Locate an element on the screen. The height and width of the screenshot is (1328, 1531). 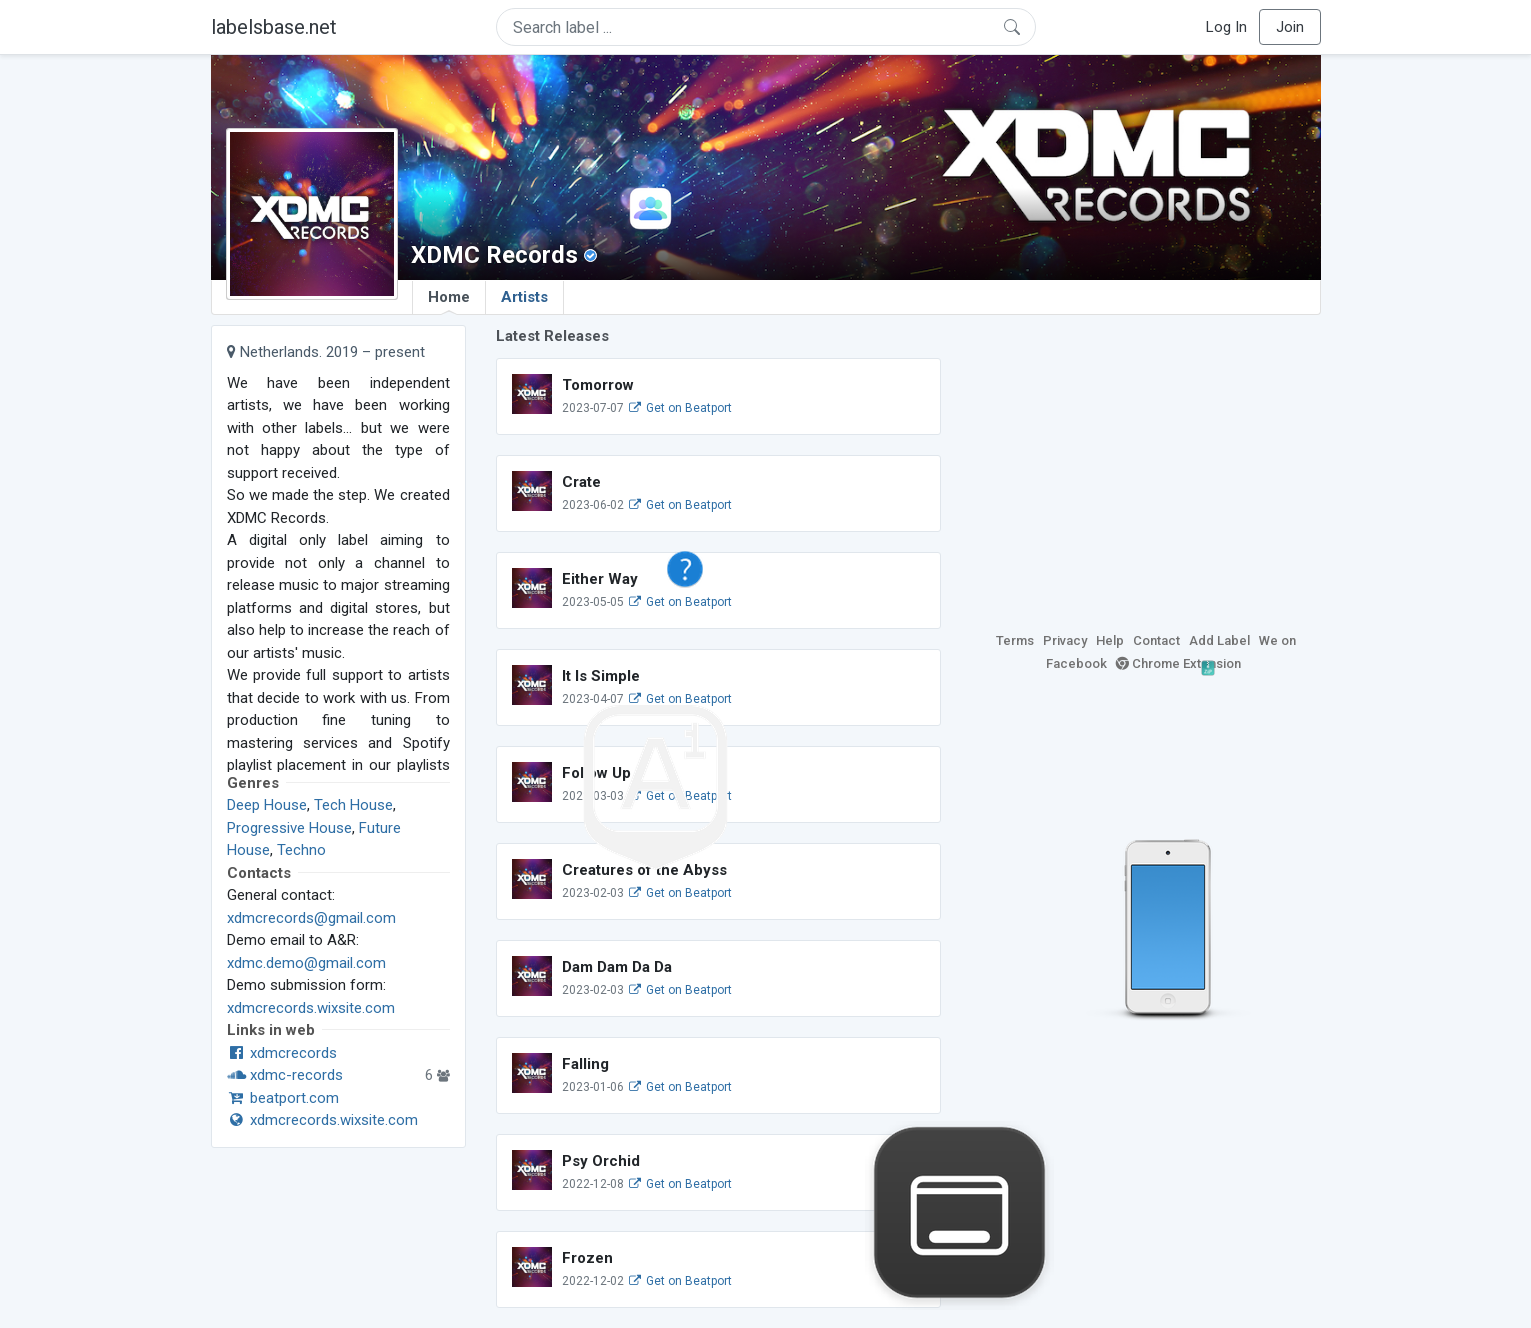
a compressed zip file is located at coordinates (1208, 668).